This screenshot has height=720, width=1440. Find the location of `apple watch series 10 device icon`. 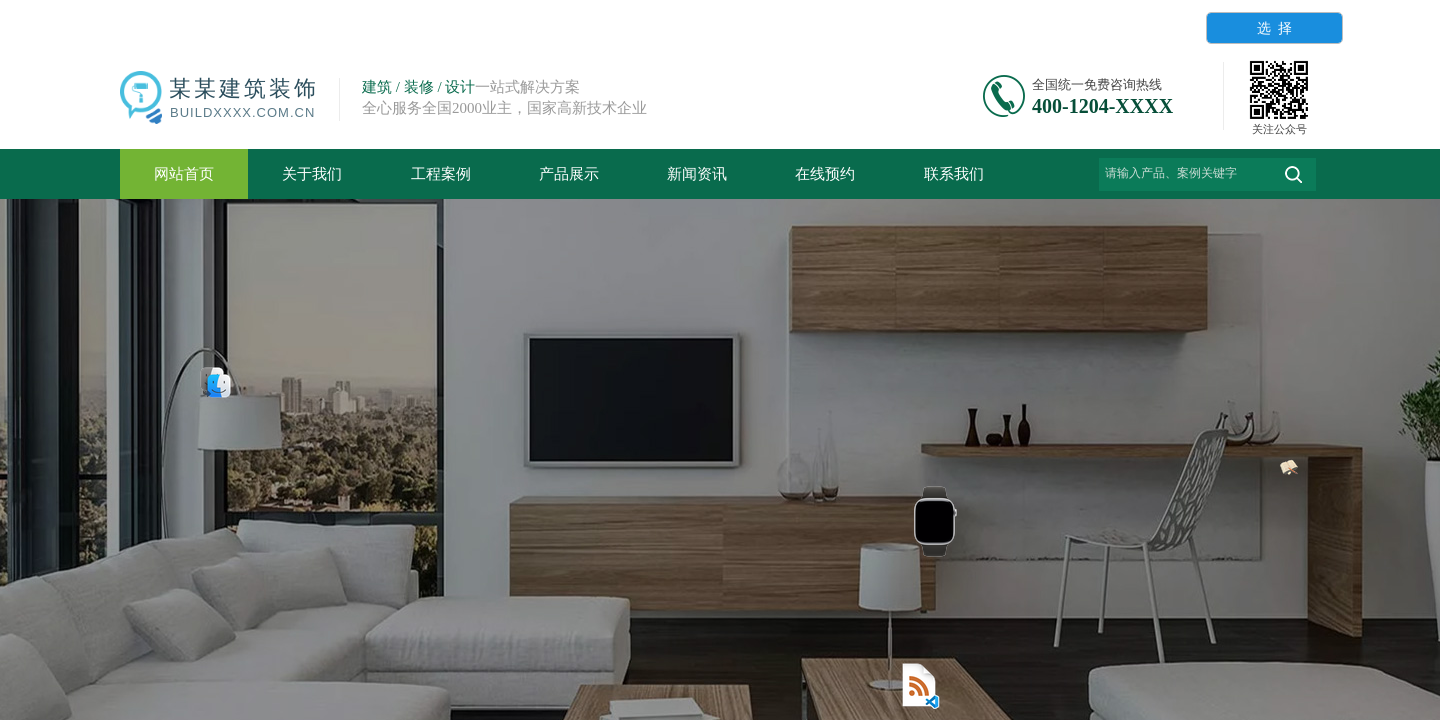

apple watch series 10 device icon is located at coordinates (934, 521).